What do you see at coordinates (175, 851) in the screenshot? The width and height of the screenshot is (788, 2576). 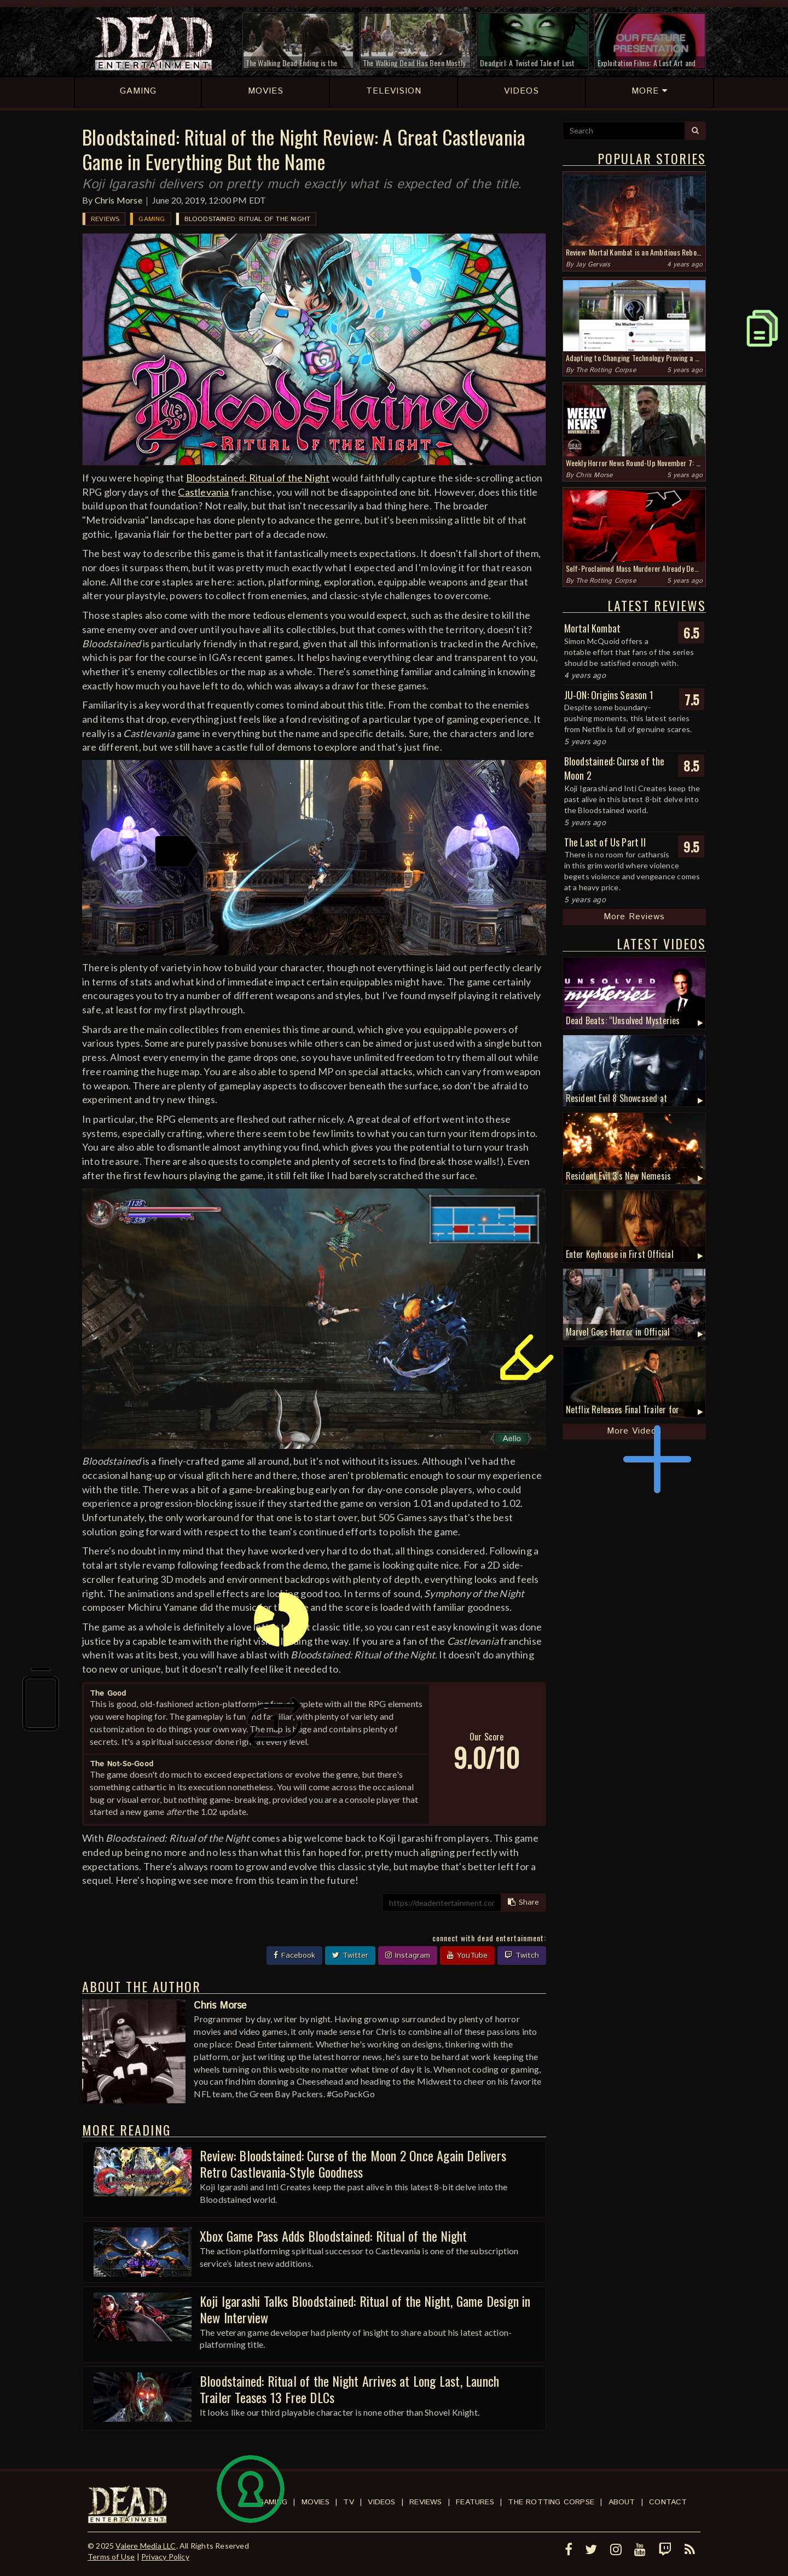 I see `add a tag or label to an item` at bounding box center [175, 851].